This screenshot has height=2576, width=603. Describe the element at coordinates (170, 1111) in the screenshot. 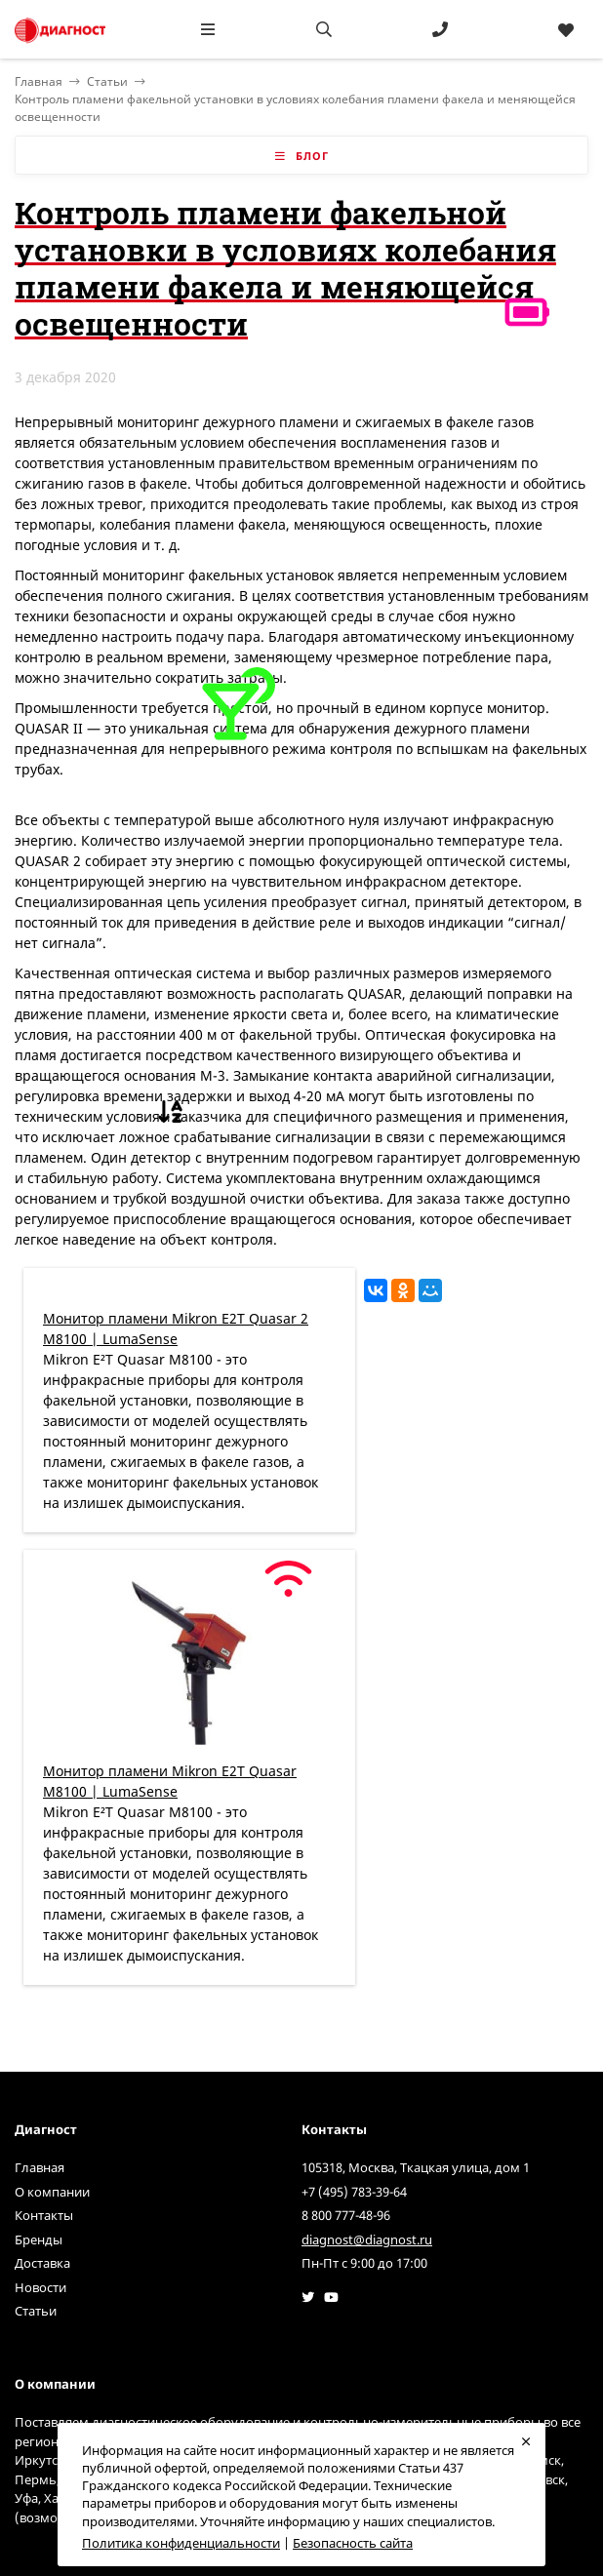

I see `sort list alphabetically A to Z` at that location.